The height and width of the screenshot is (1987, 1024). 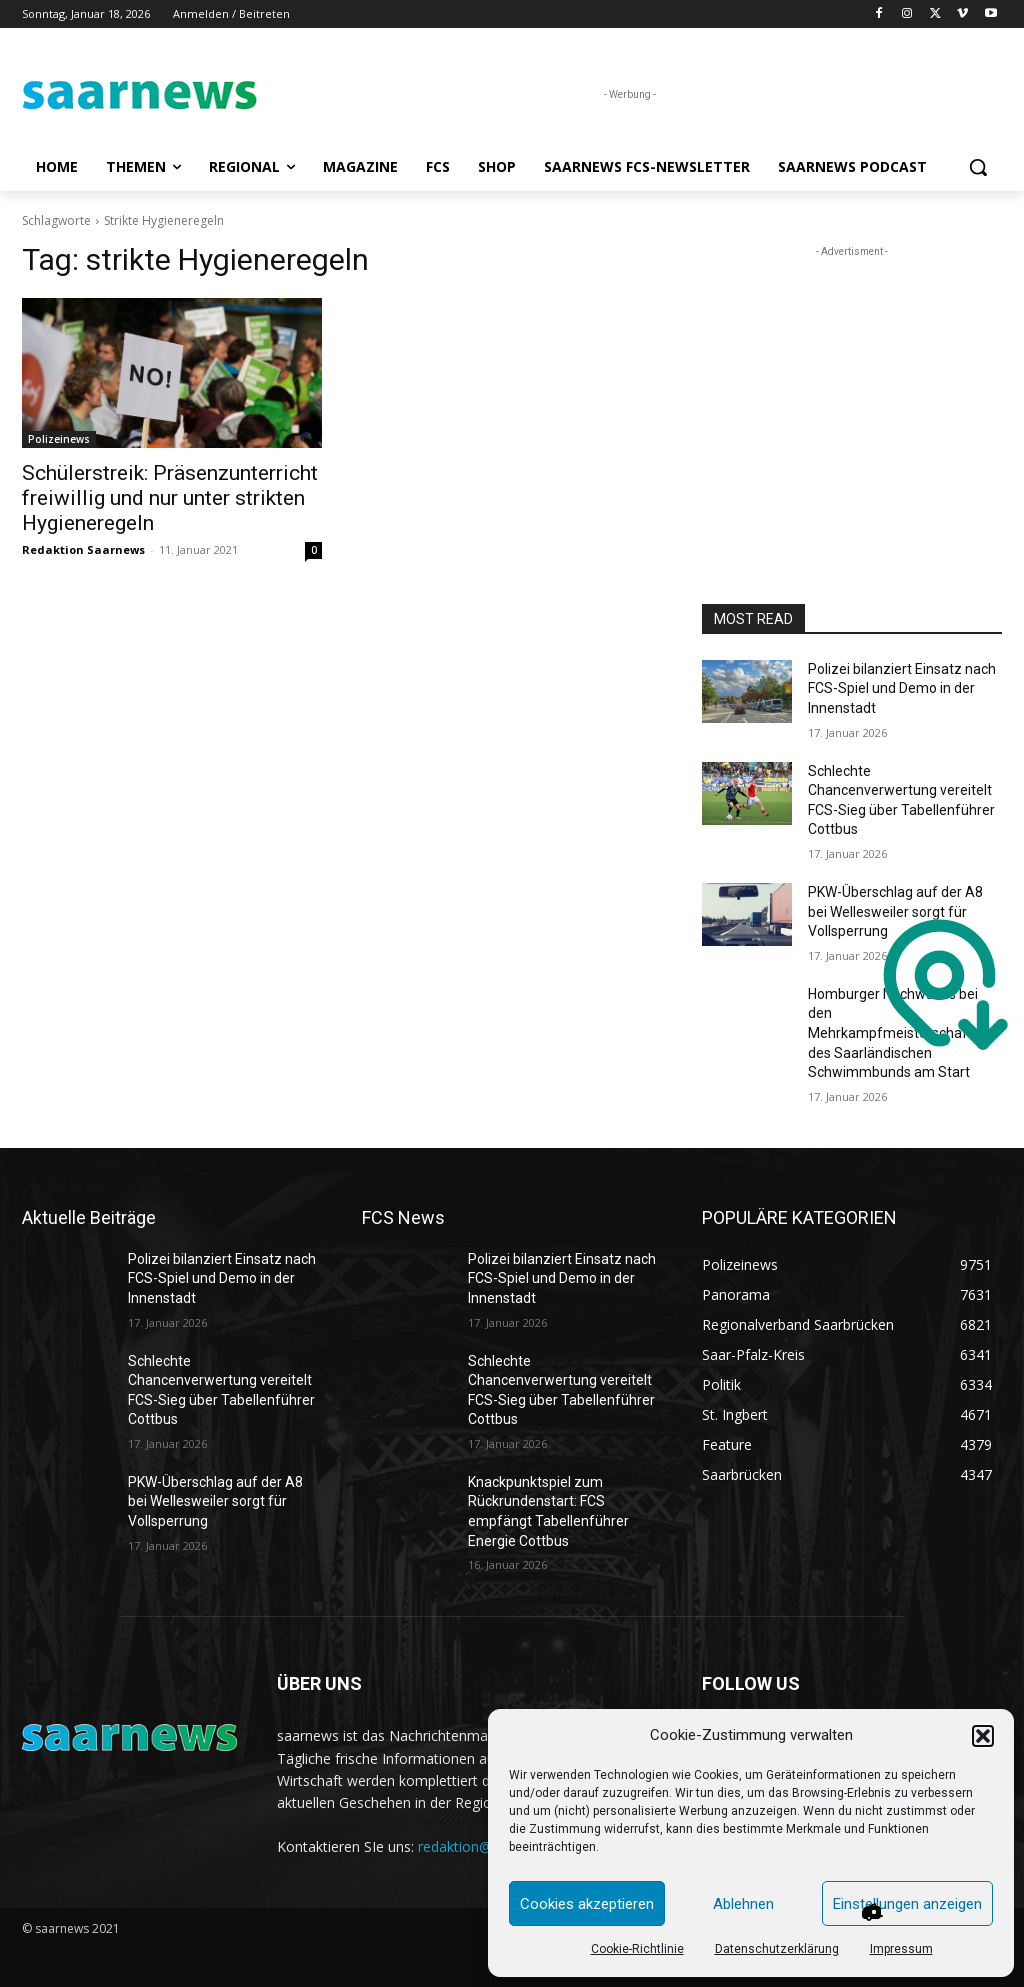 I want to click on access caravan or RV rental options, so click(x=872, y=1912).